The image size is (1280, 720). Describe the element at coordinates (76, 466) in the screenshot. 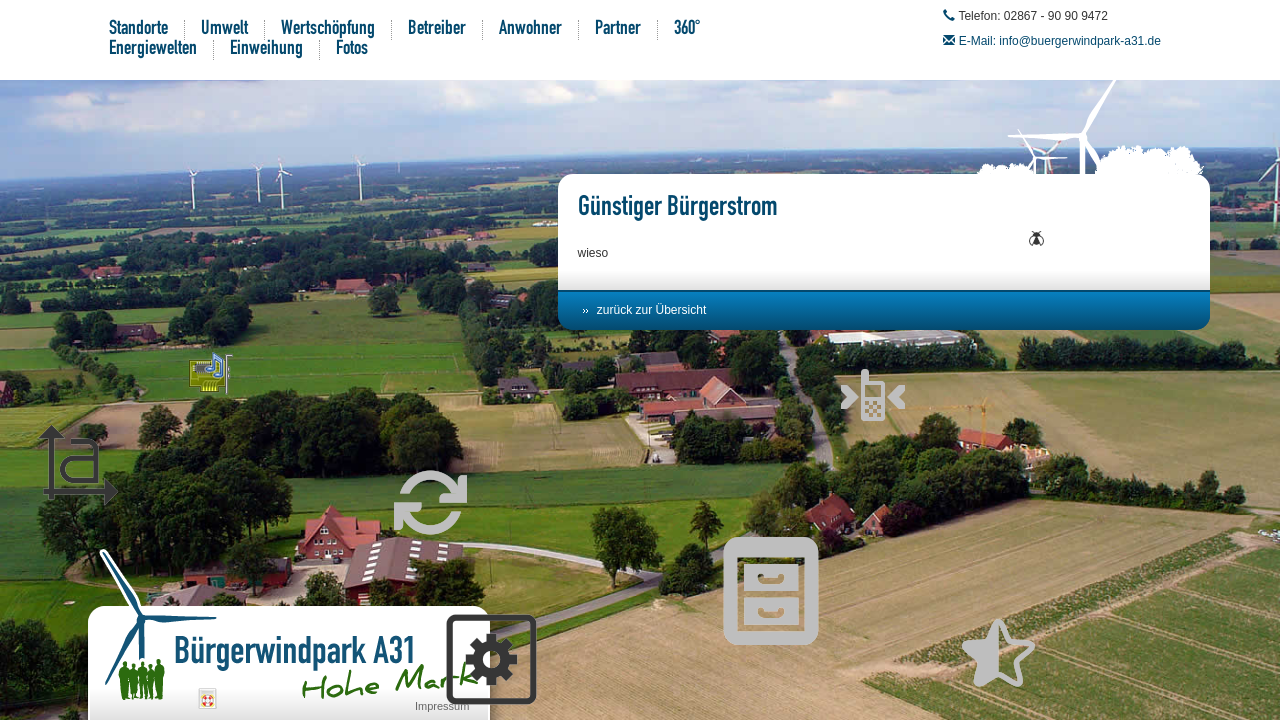

I see `open font viewer application` at that location.